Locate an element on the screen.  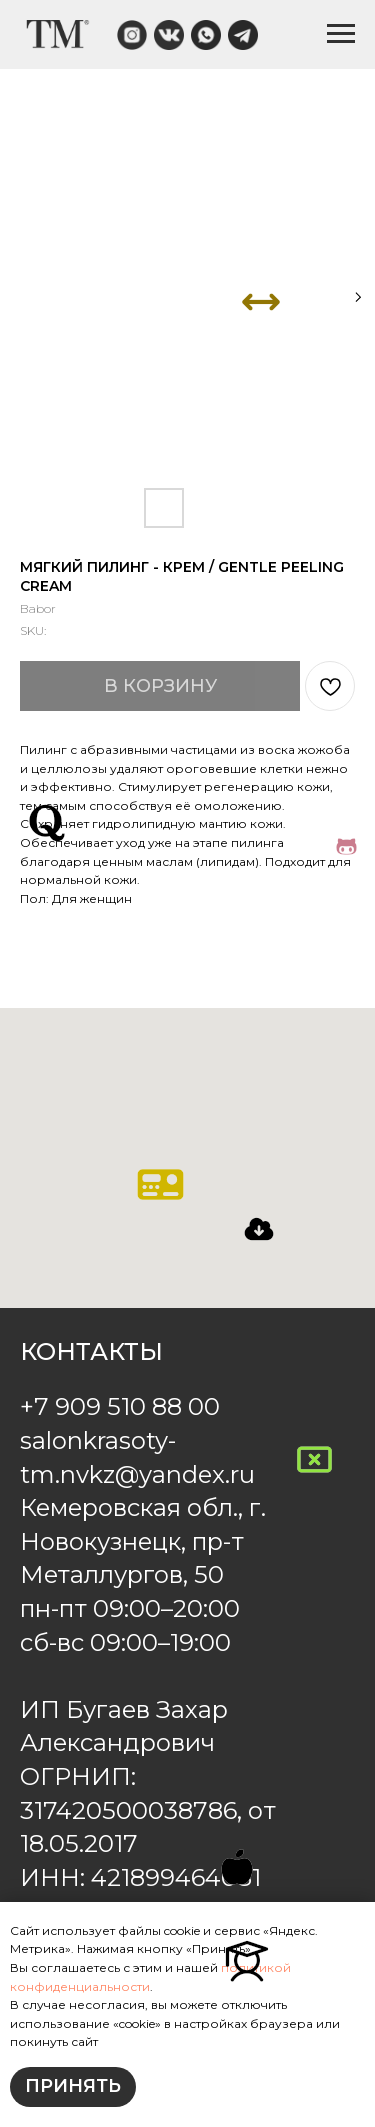
view student profile is located at coordinates (247, 1962).